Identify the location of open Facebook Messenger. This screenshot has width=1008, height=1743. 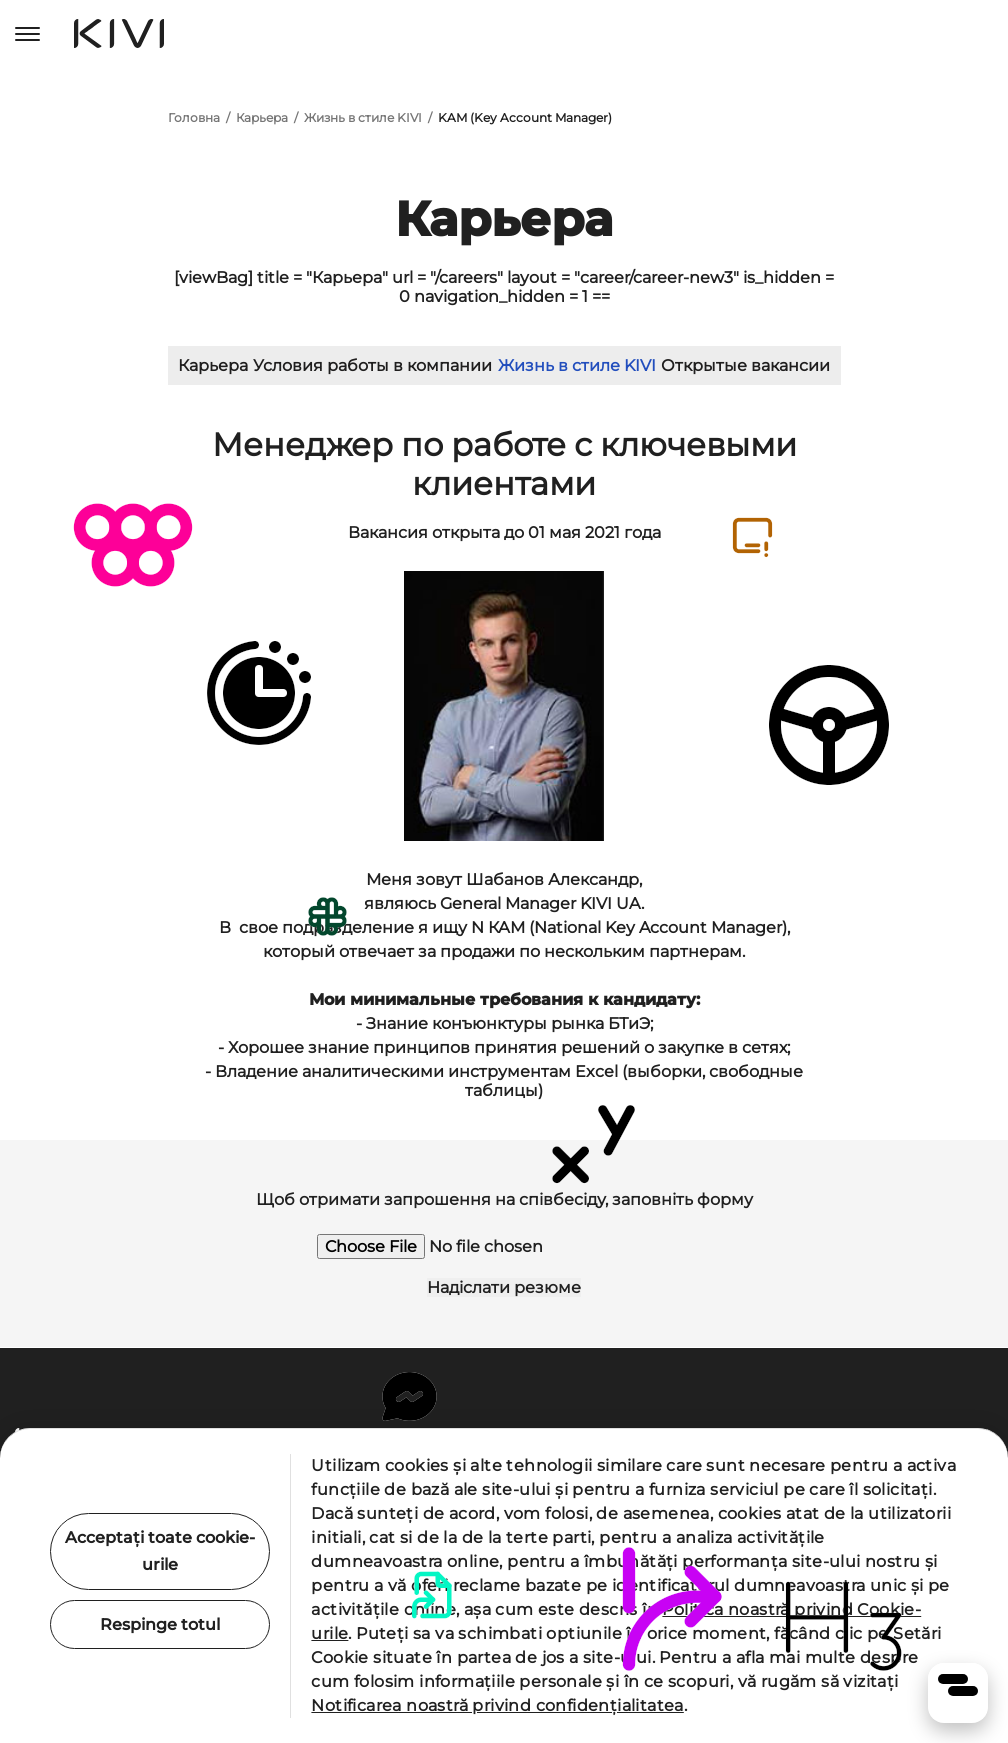
(409, 1396).